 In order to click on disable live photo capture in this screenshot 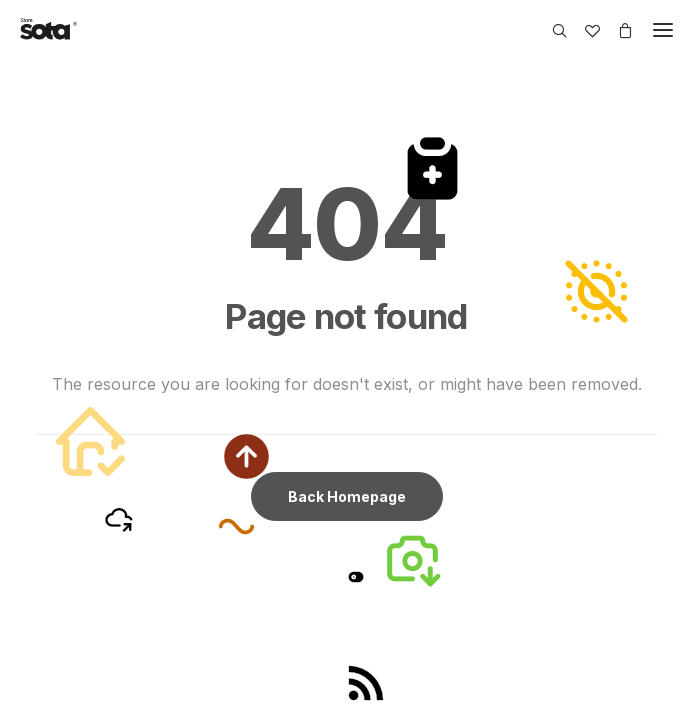, I will do `click(596, 291)`.